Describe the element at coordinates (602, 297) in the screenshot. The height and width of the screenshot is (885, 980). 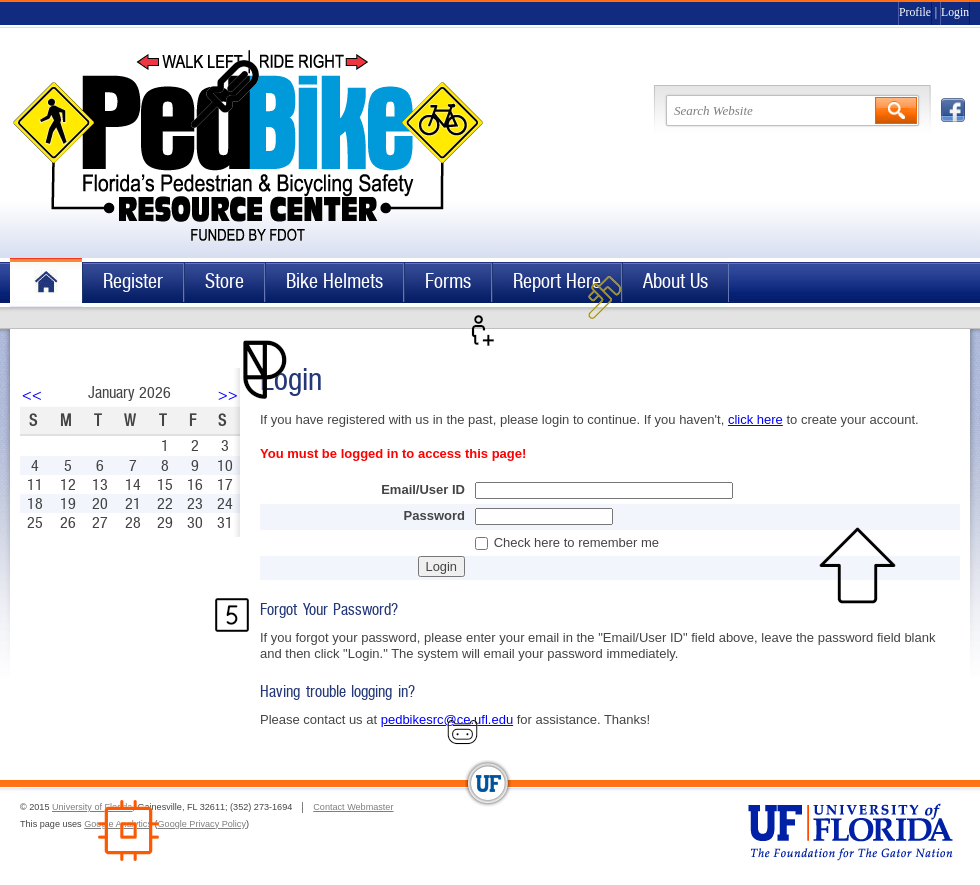
I see `access plumbing or maintenance tools` at that location.